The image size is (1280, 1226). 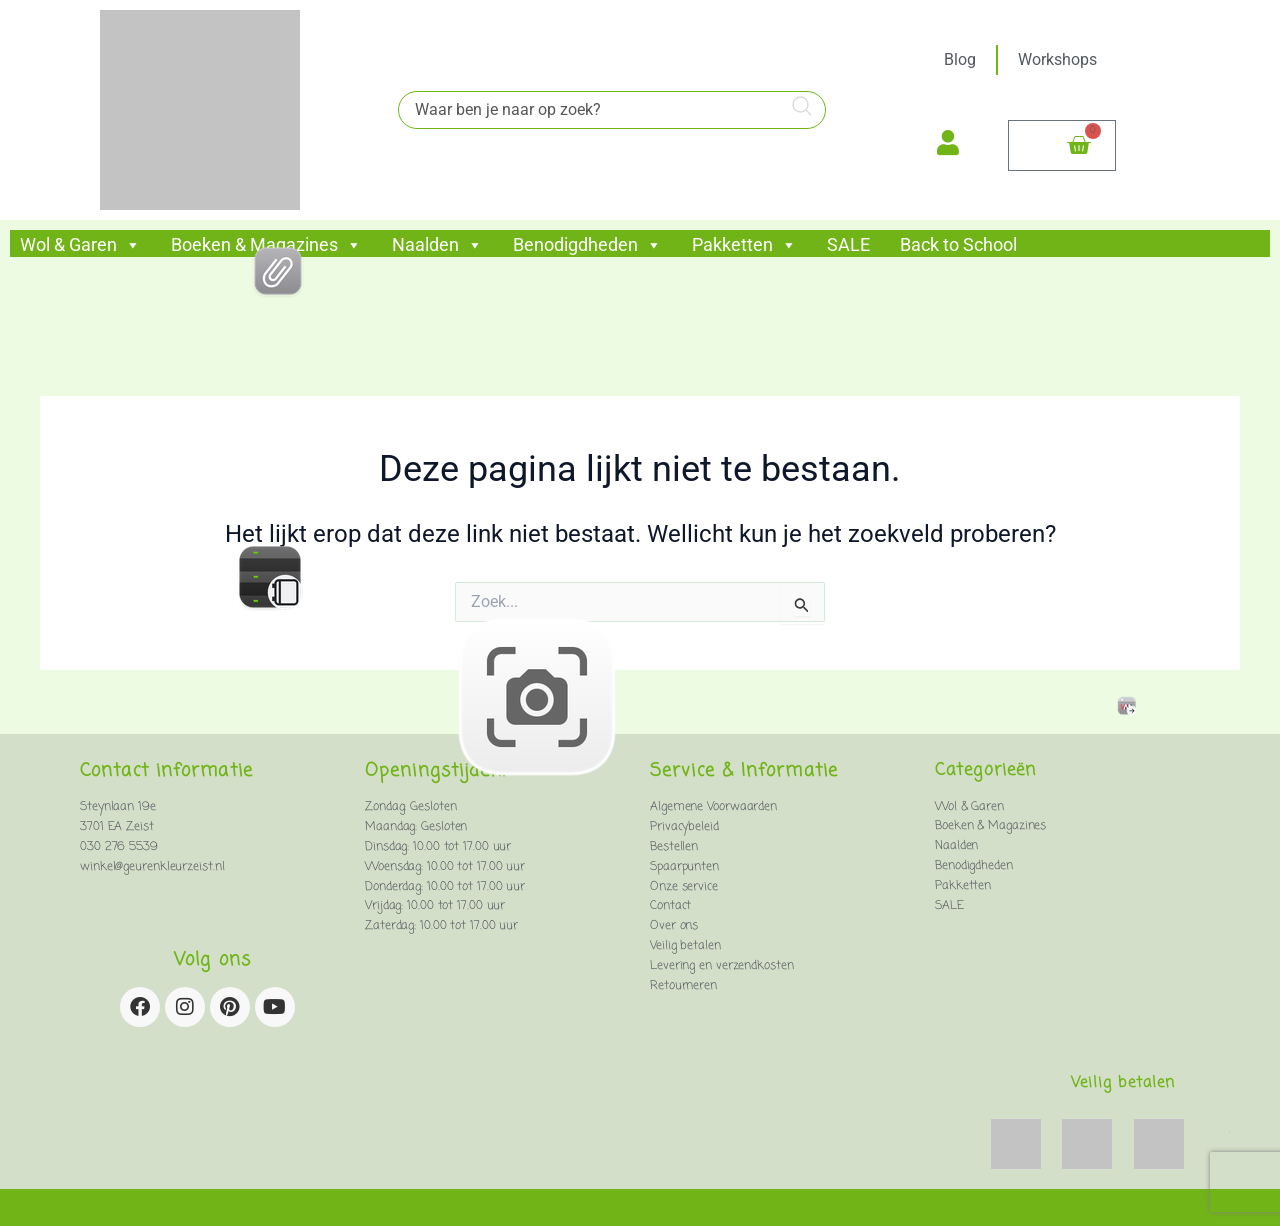 I want to click on open the screenshot capture tool, so click(x=537, y=697).